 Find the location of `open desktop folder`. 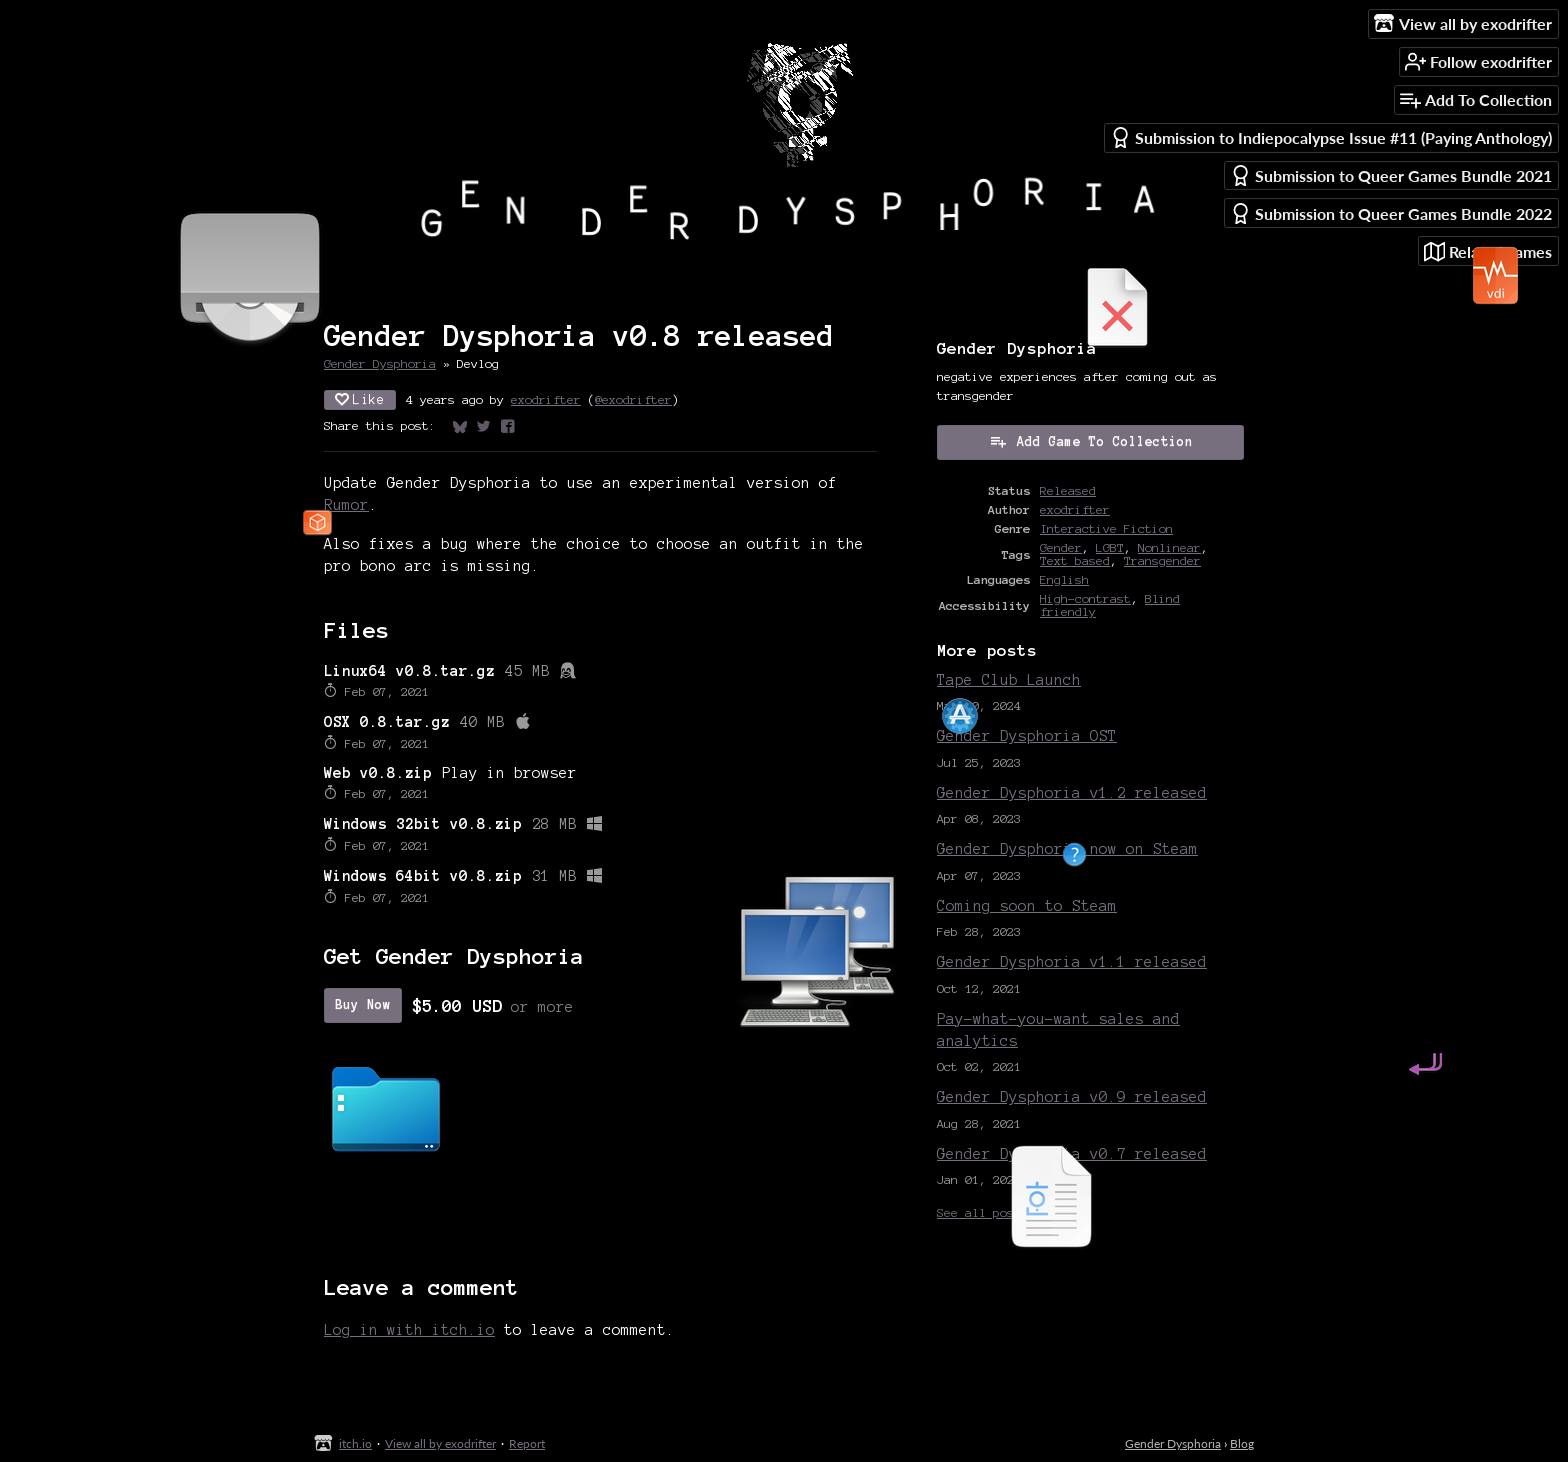

open desktop folder is located at coordinates (386, 1112).